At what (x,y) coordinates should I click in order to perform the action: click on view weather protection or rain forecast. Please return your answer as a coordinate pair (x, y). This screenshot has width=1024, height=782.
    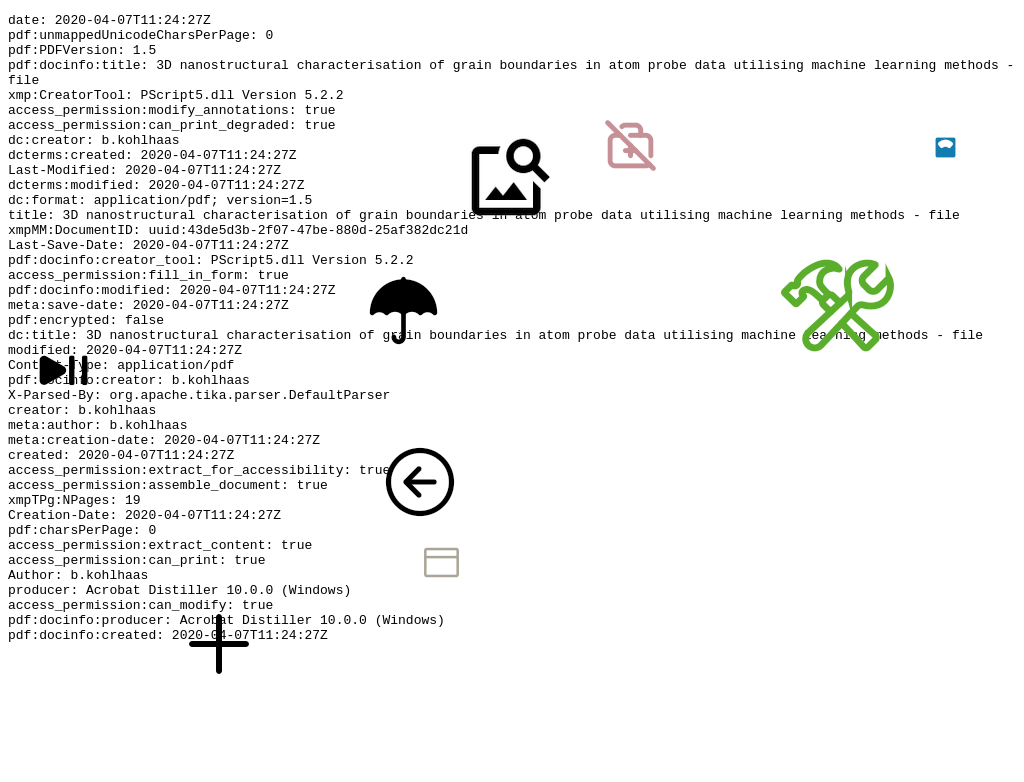
    Looking at the image, I should click on (403, 310).